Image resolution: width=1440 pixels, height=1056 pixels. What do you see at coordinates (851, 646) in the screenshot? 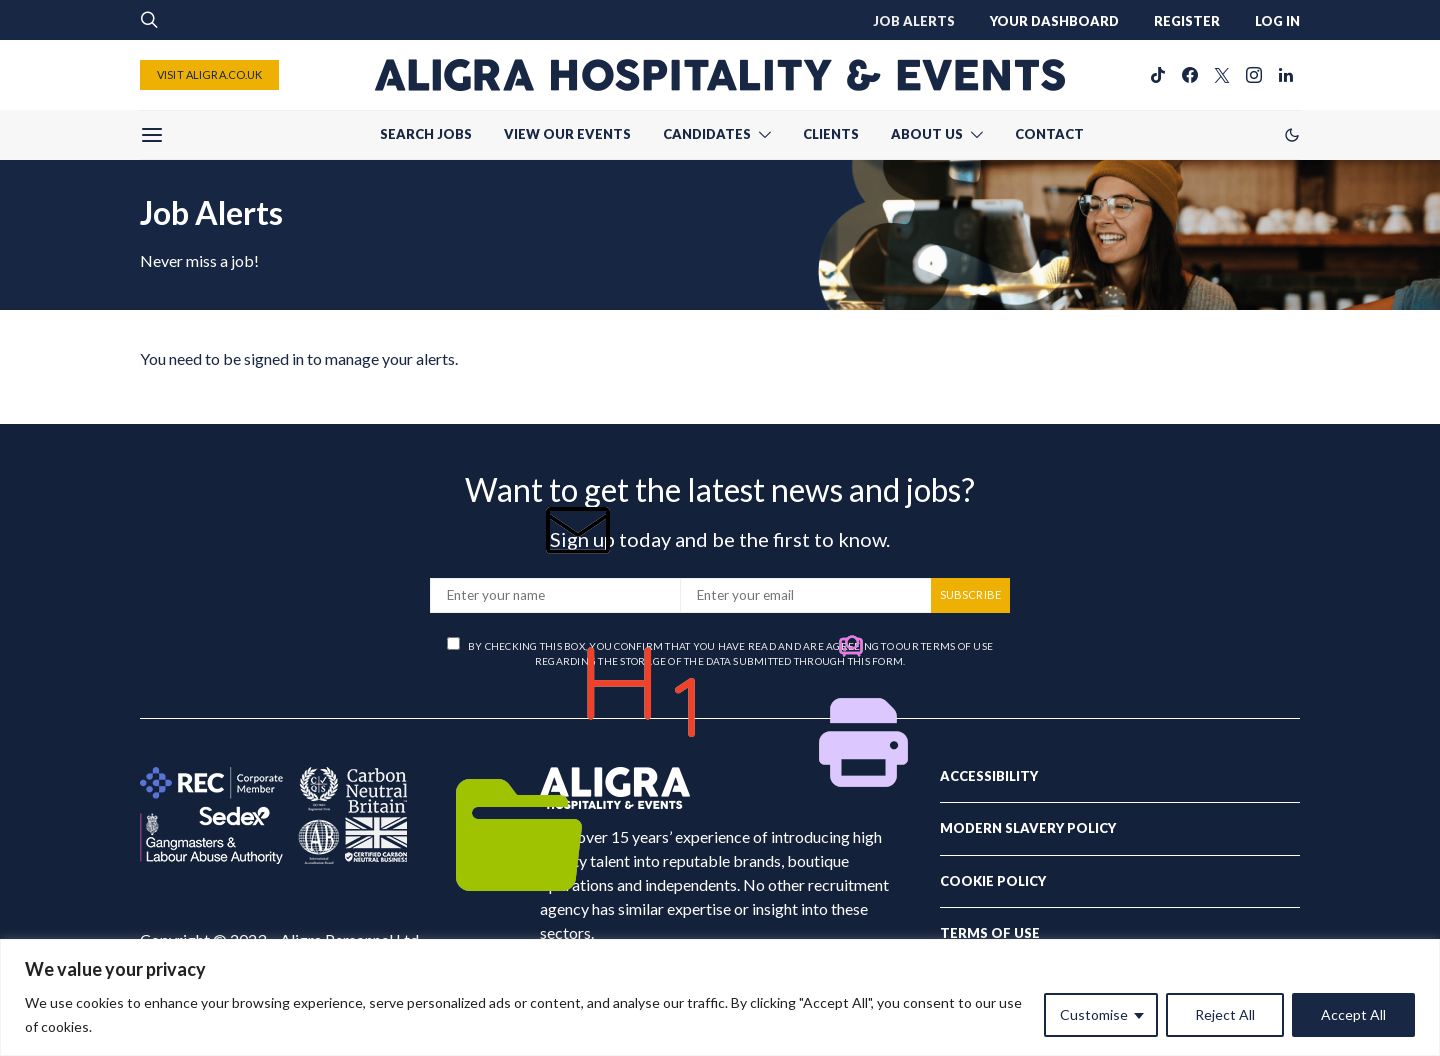
I see `connect to a projector device` at bounding box center [851, 646].